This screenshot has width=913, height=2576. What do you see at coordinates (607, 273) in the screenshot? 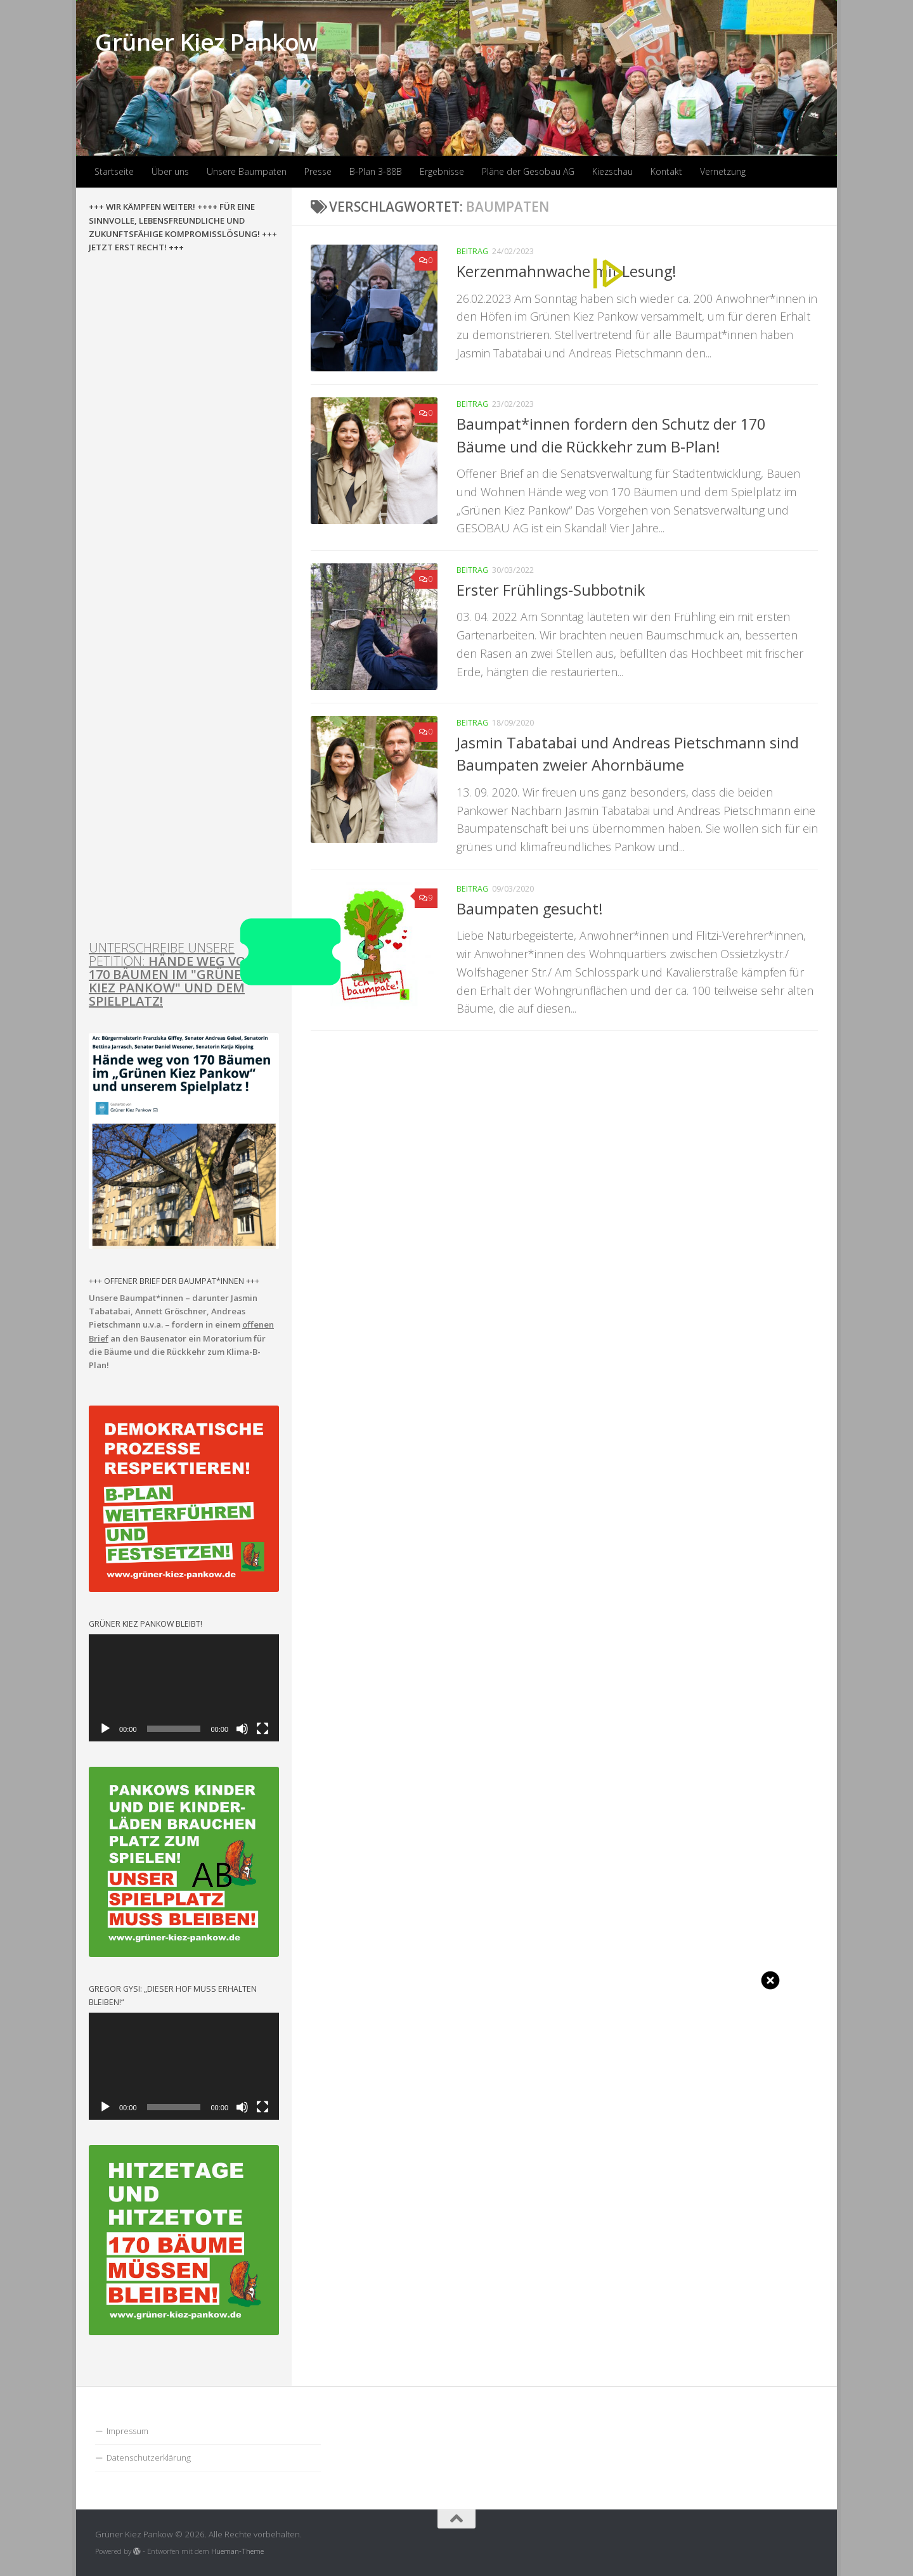
I see `continue debugging to the next breakpoint` at bounding box center [607, 273].